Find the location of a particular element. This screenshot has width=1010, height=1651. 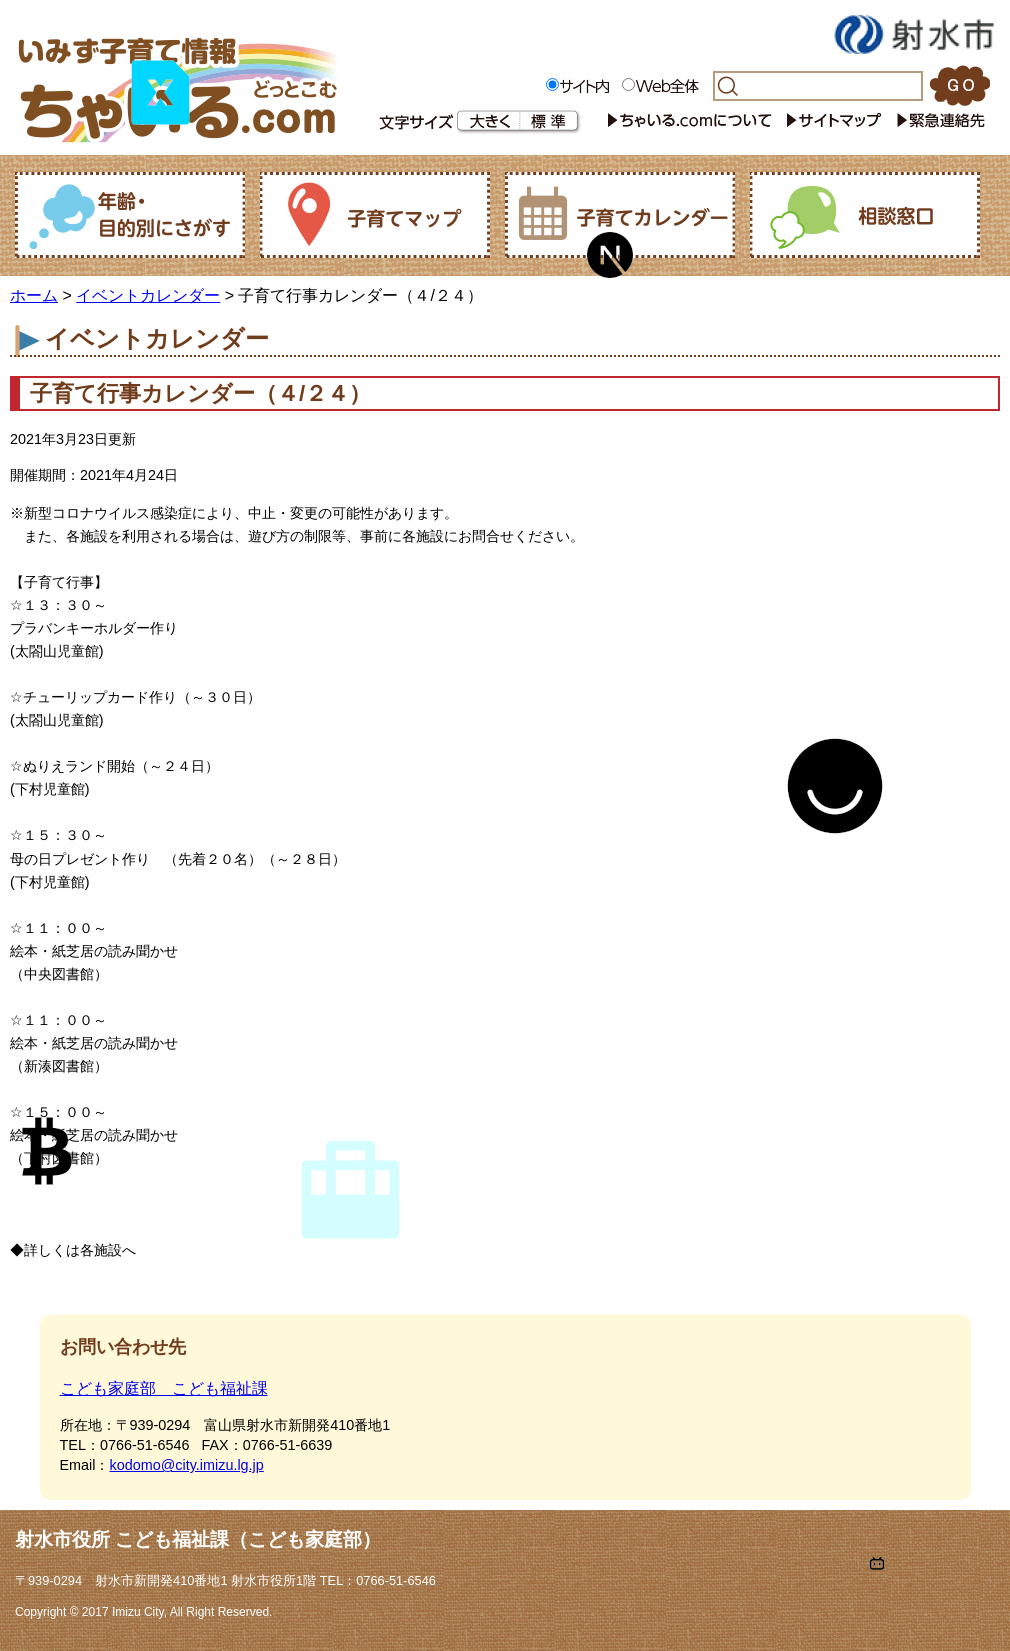

open an excel spreadsheet file is located at coordinates (160, 92).